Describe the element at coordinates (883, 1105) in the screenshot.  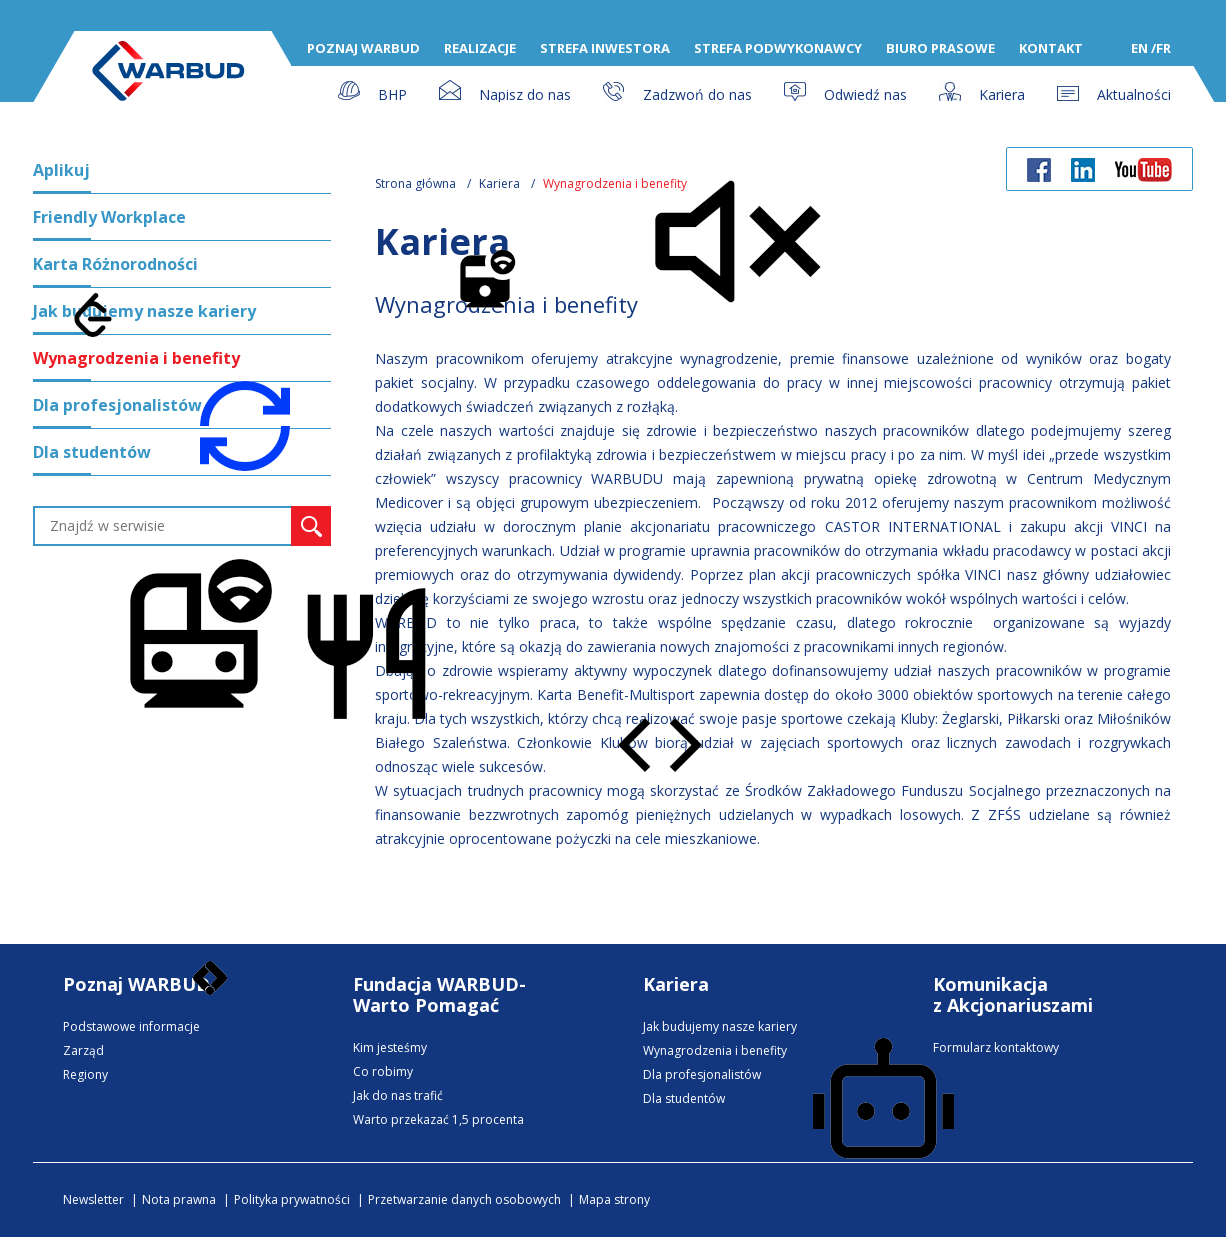
I see `access AI or chatbot features` at that location.